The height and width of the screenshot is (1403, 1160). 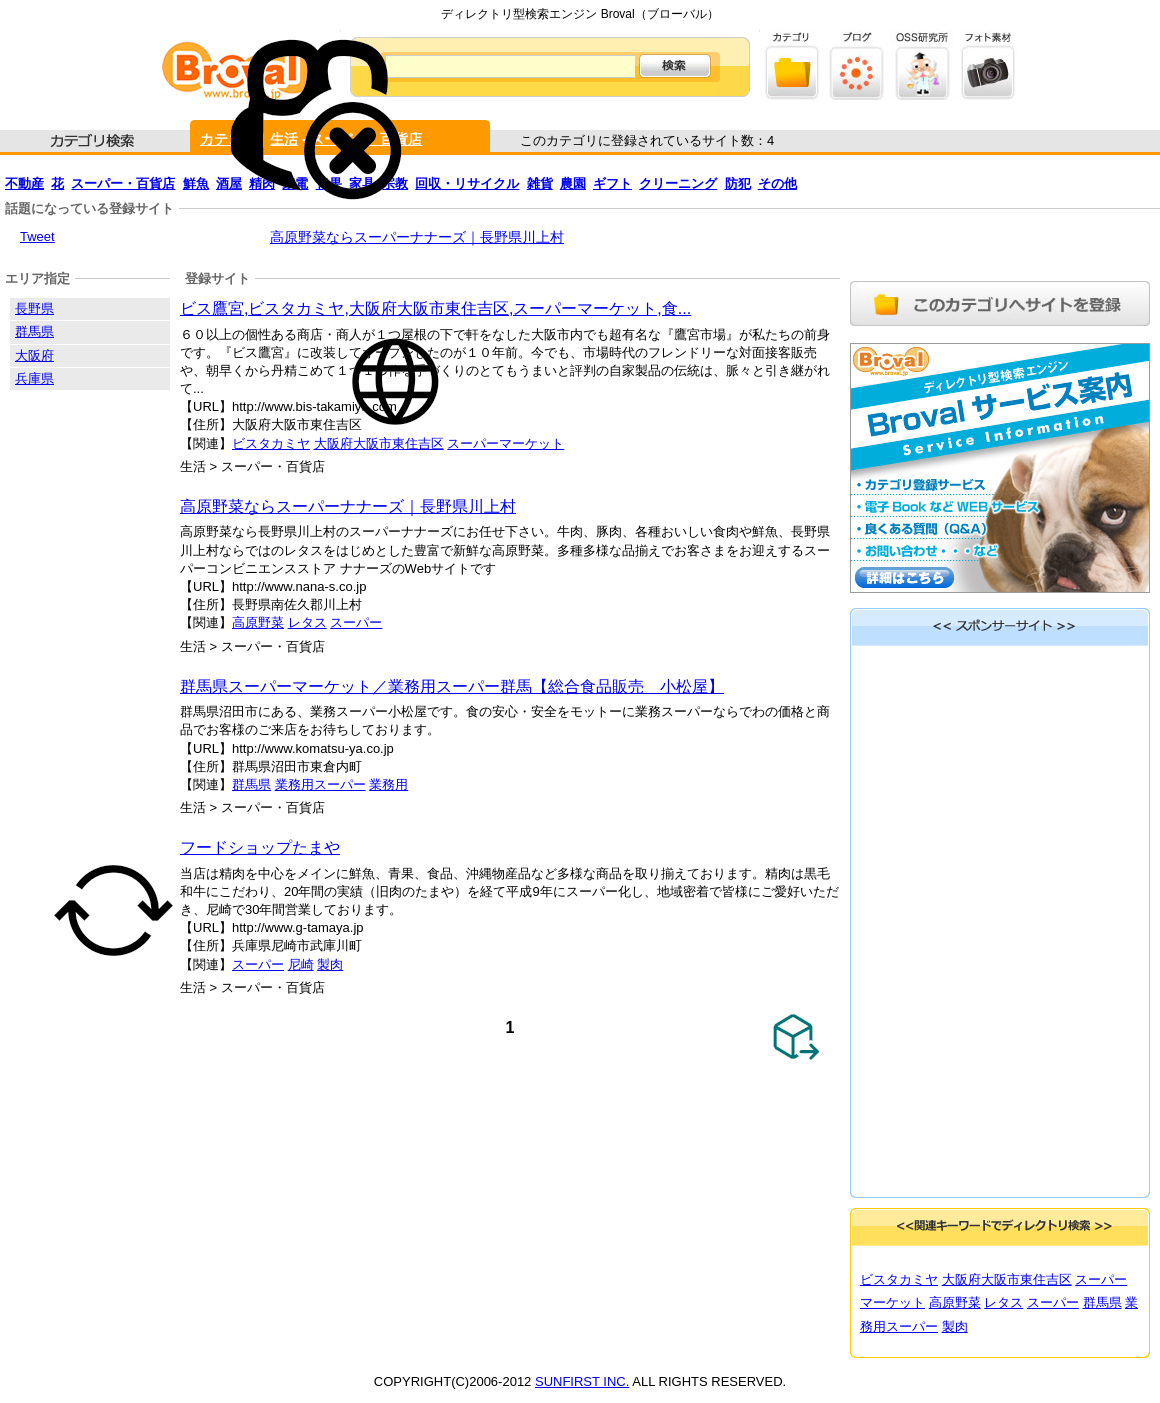 What do you see at coordinates (392, 385) in the screenshot?
I see `access global or web-related settings` at bounding box center [392, 385].